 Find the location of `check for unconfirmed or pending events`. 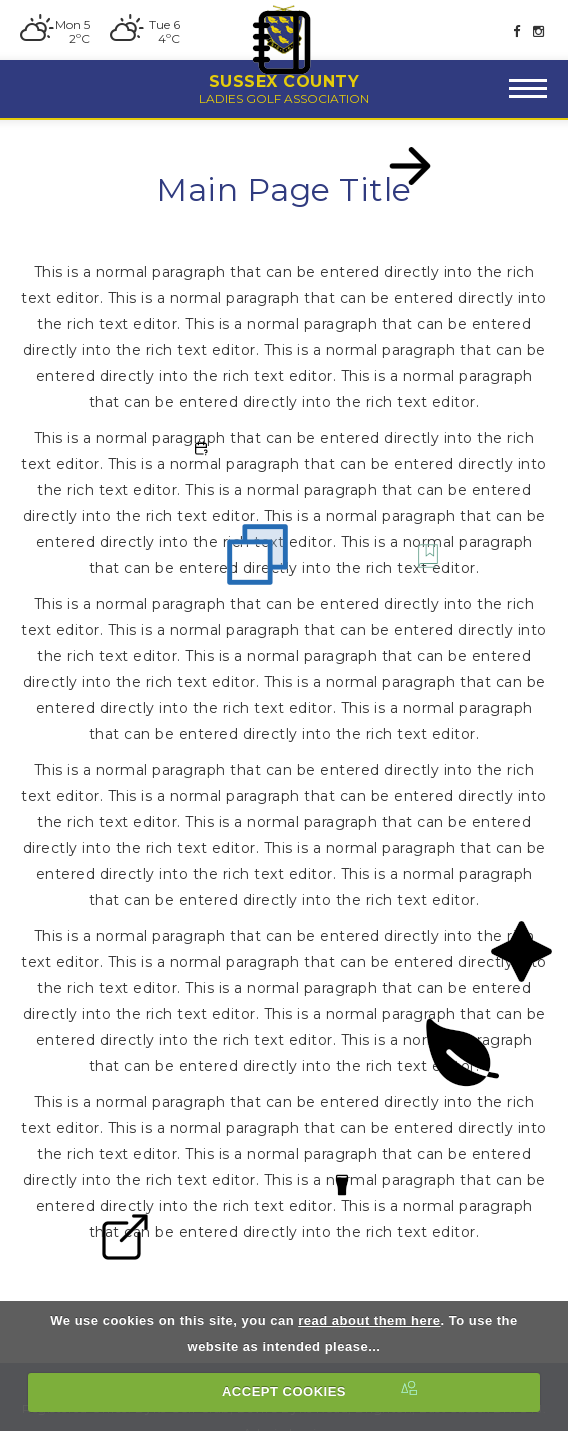

check for unconfirmed or pending events is located at coordinates (201, 448).